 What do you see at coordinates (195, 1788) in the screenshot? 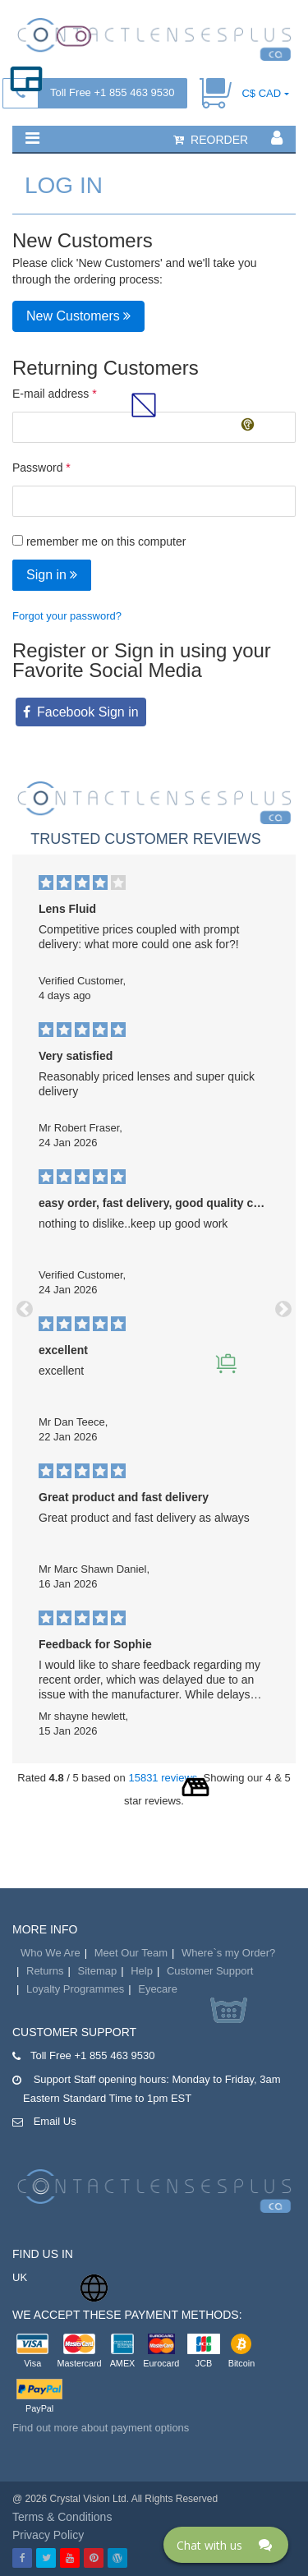
I see `access solar energy or roof panel settings` at bounding box center [195, 1788].